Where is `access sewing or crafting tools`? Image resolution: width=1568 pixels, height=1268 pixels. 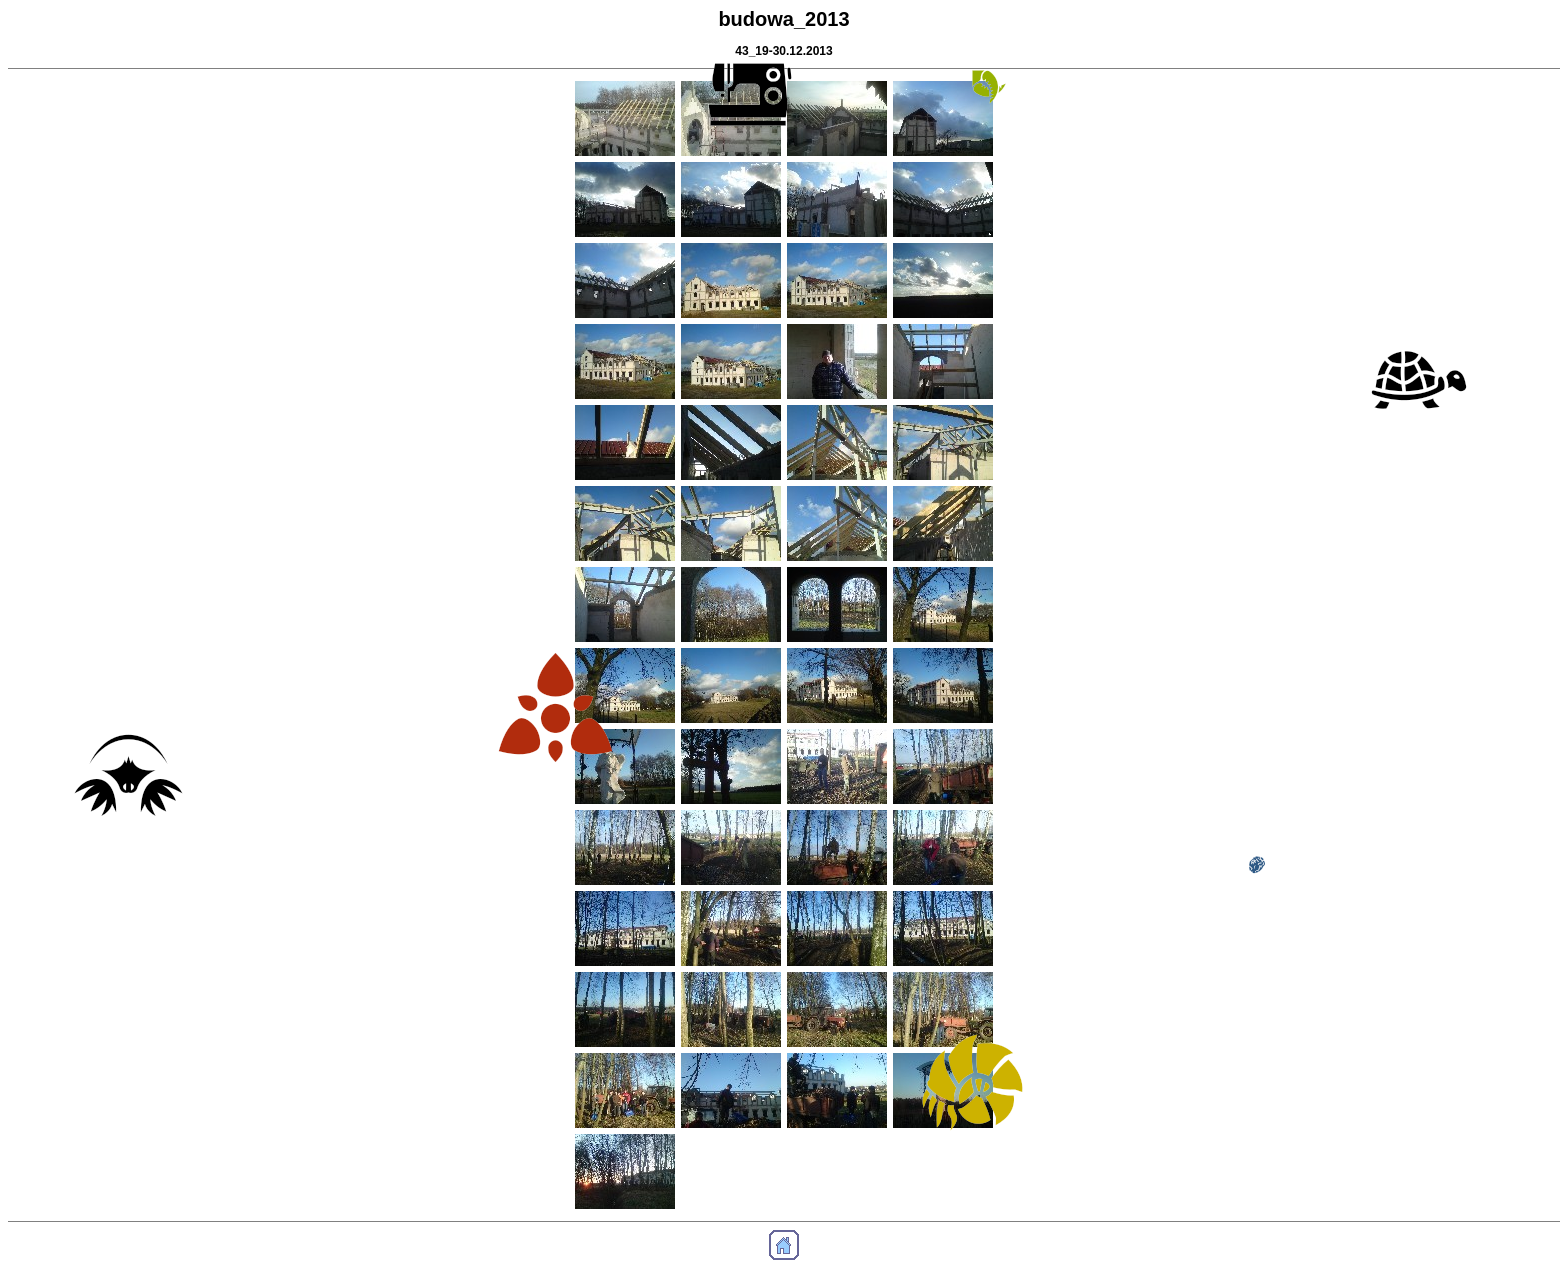
access sewing or crafting tools is located at coordinates (750, 88).